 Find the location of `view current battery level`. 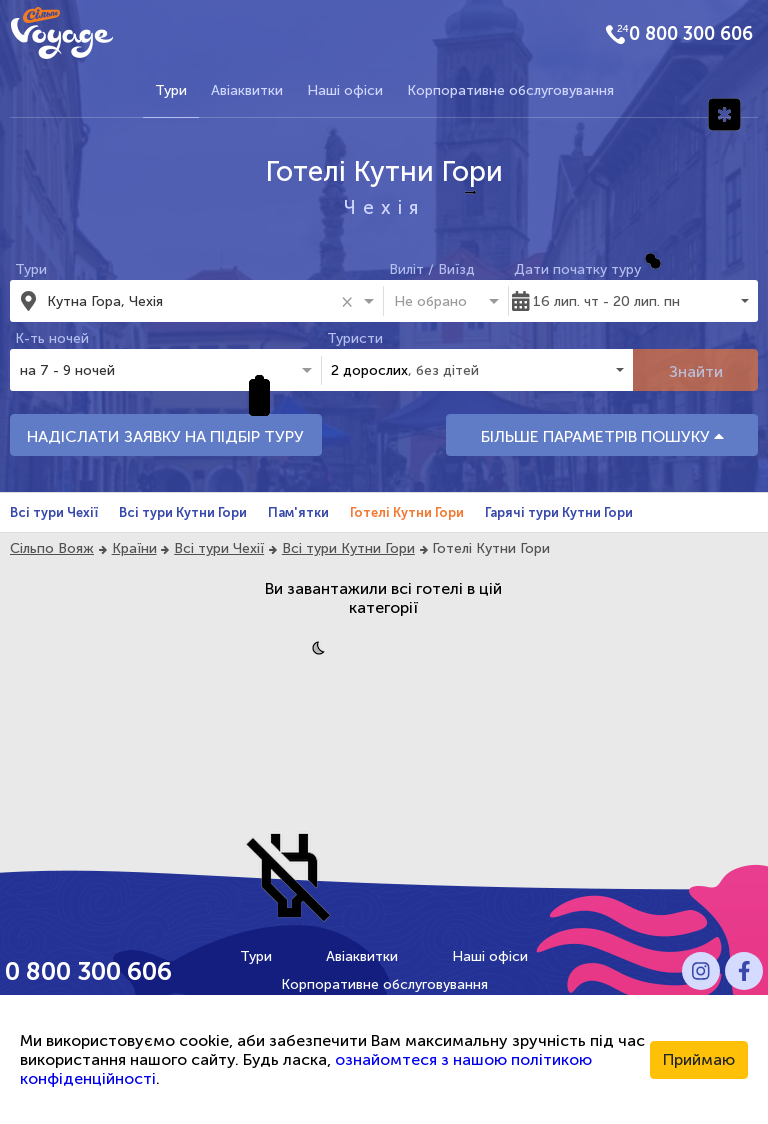

view current battery level is located at coordinates (259, 395).